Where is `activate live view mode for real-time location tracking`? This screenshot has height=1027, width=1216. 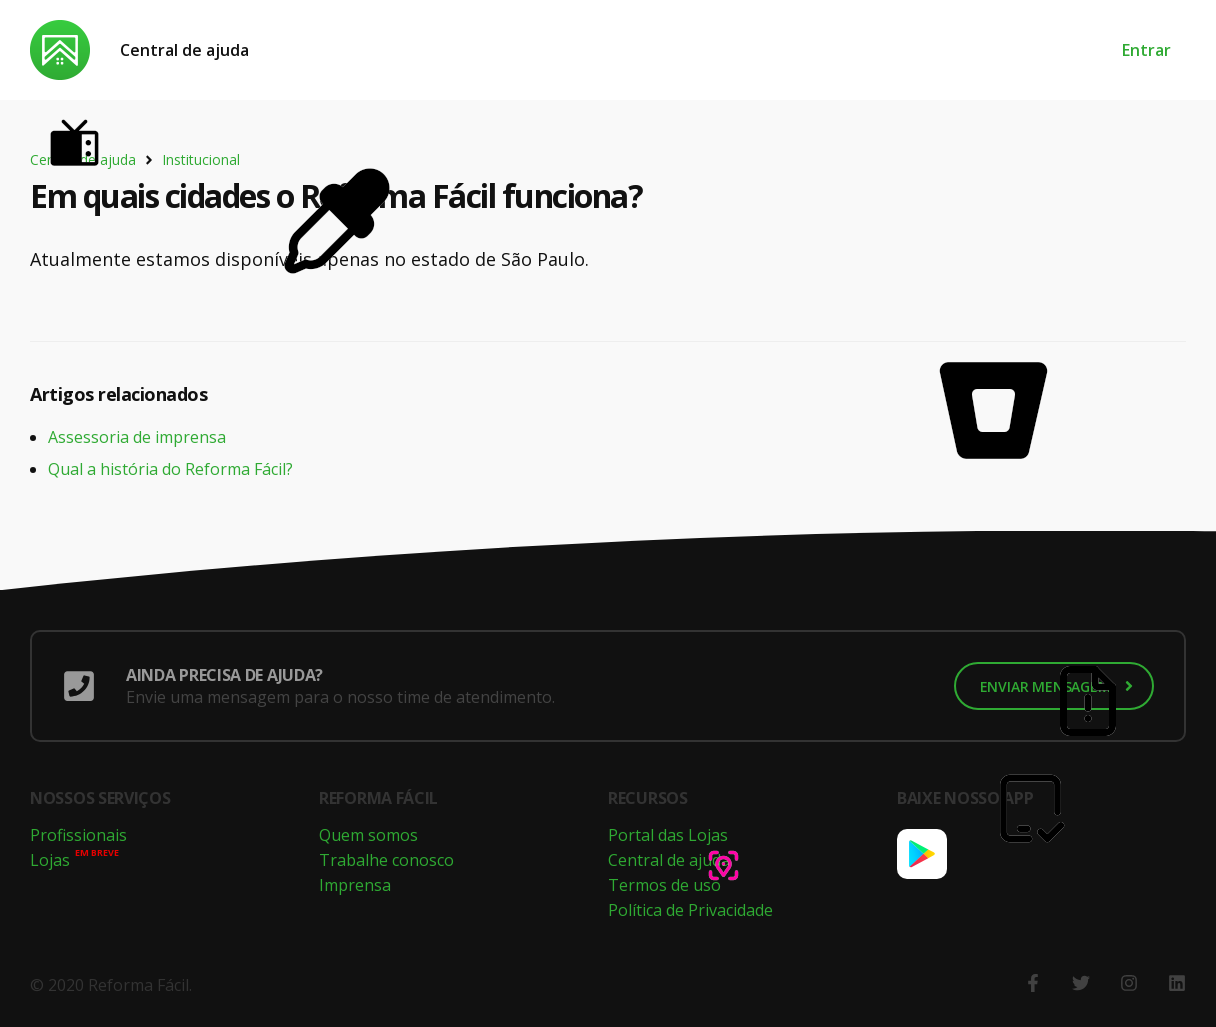 activate live view mode for real-time location tracking is located at coordinates (723, 865).